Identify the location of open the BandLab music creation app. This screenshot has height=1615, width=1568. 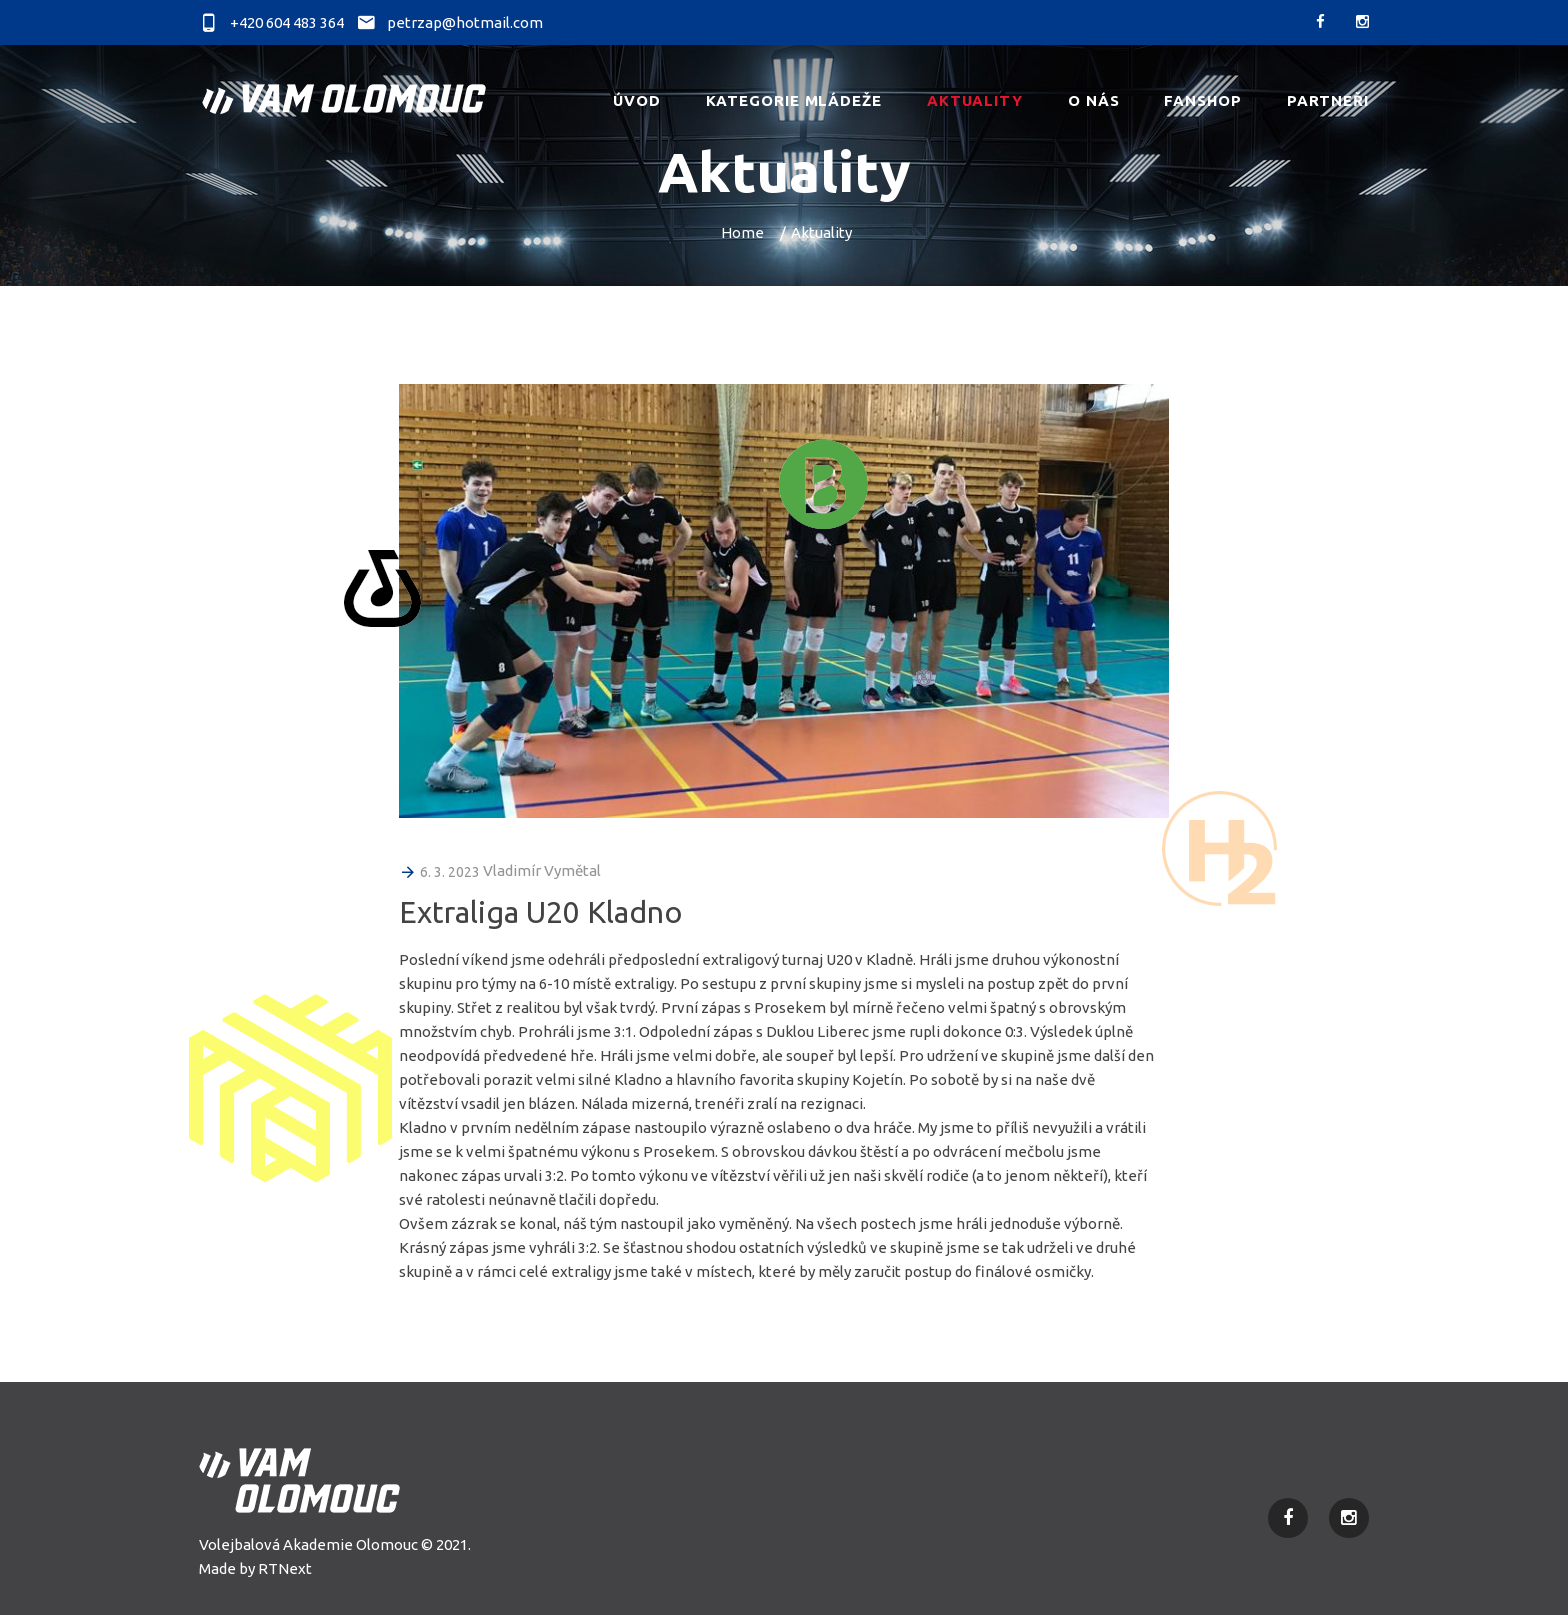
(382, 588).